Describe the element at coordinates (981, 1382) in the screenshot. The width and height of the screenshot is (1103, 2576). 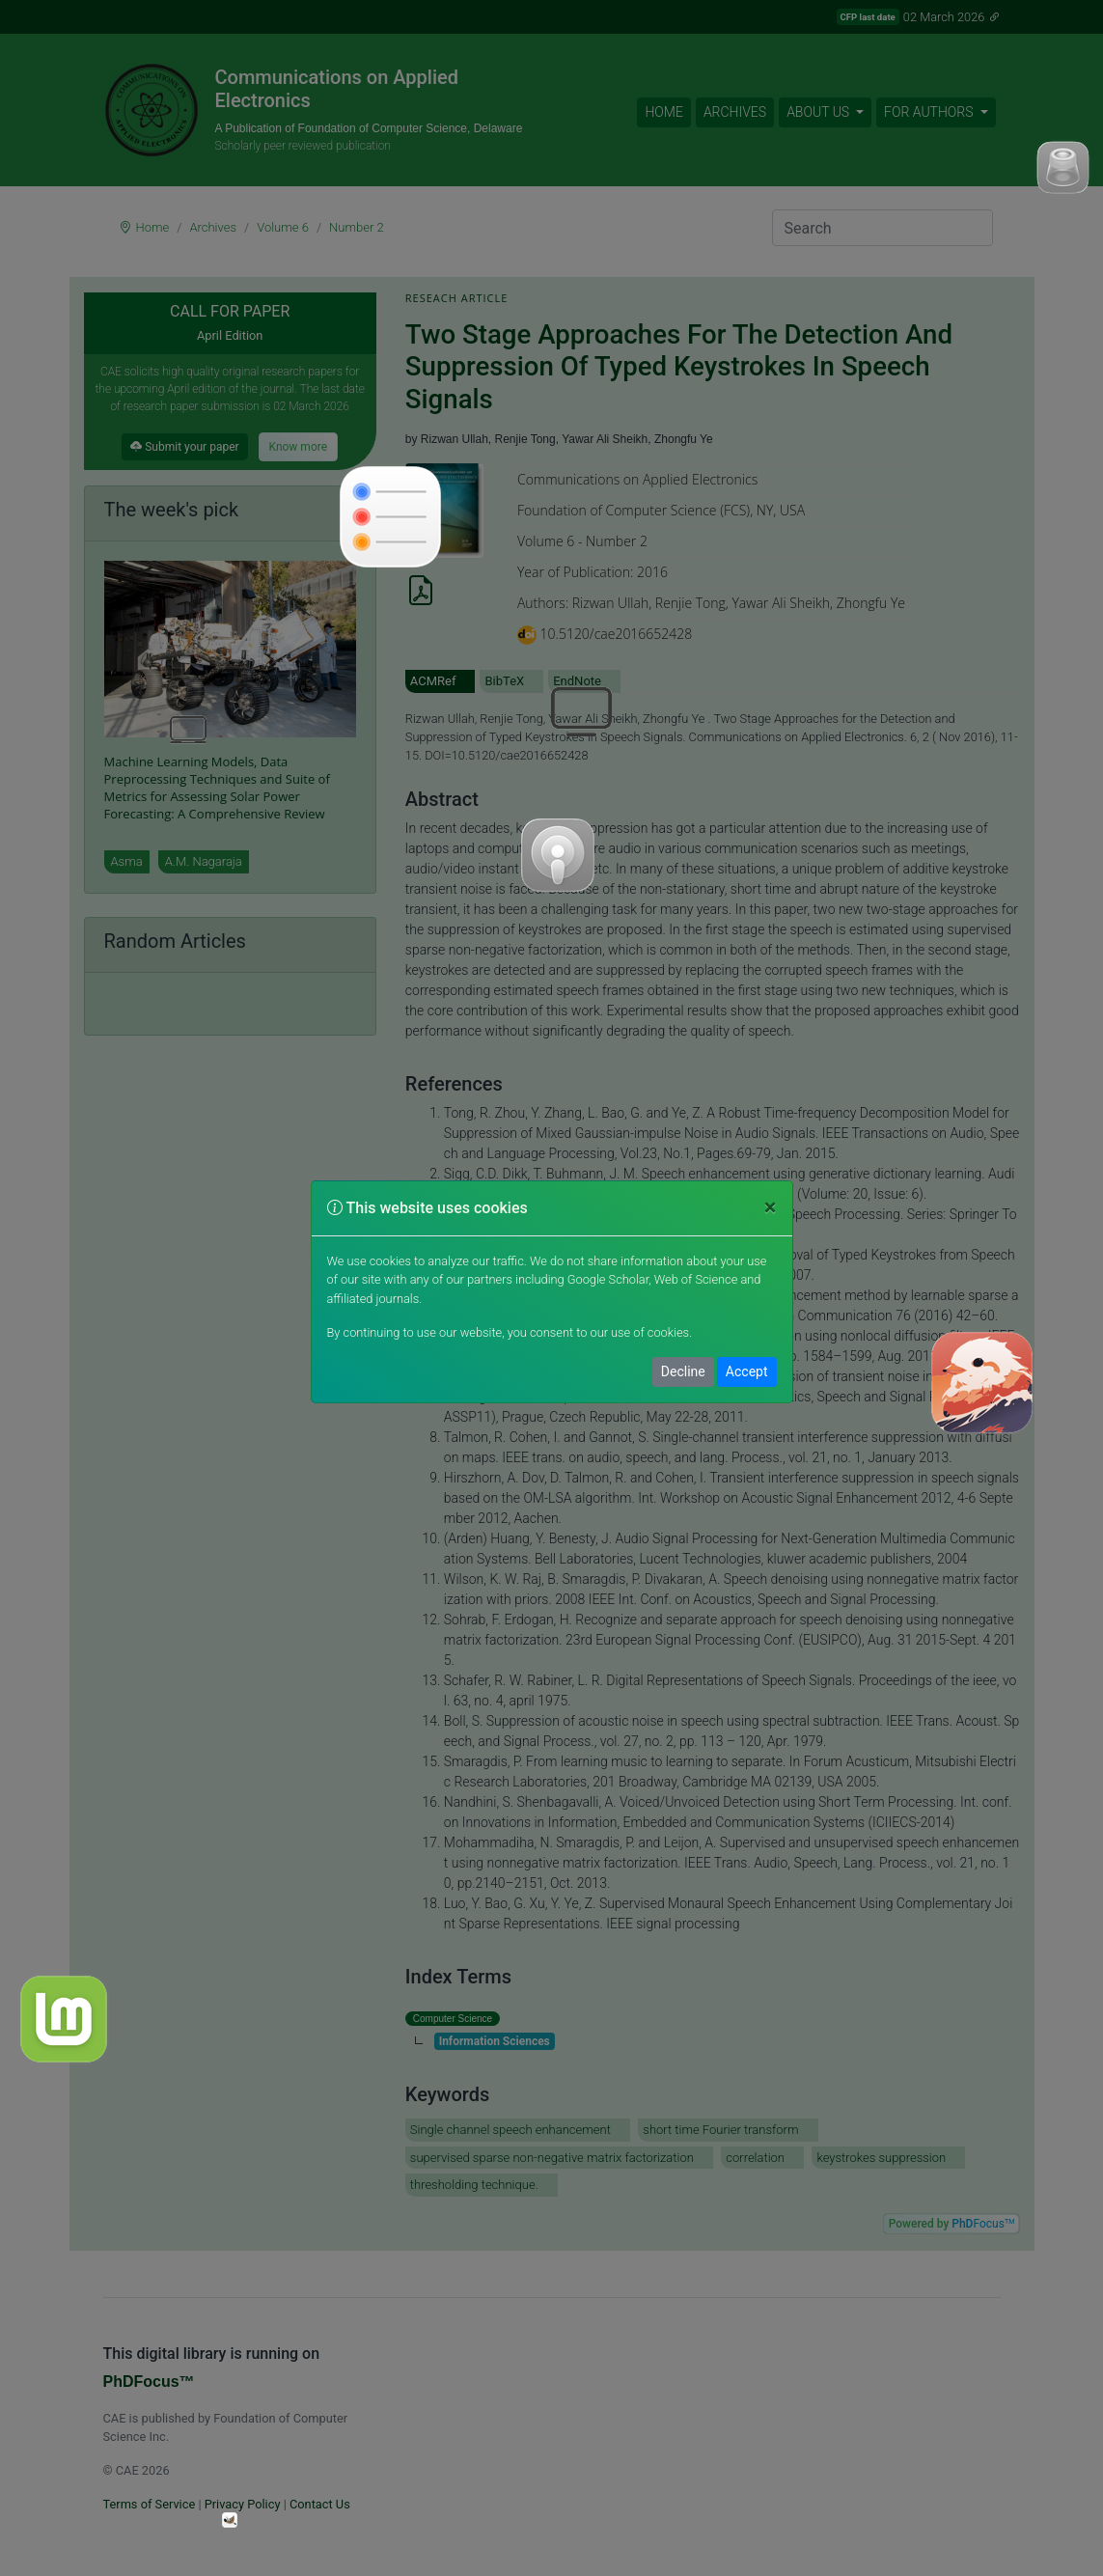
I see `open halloy IRC client` at that location.